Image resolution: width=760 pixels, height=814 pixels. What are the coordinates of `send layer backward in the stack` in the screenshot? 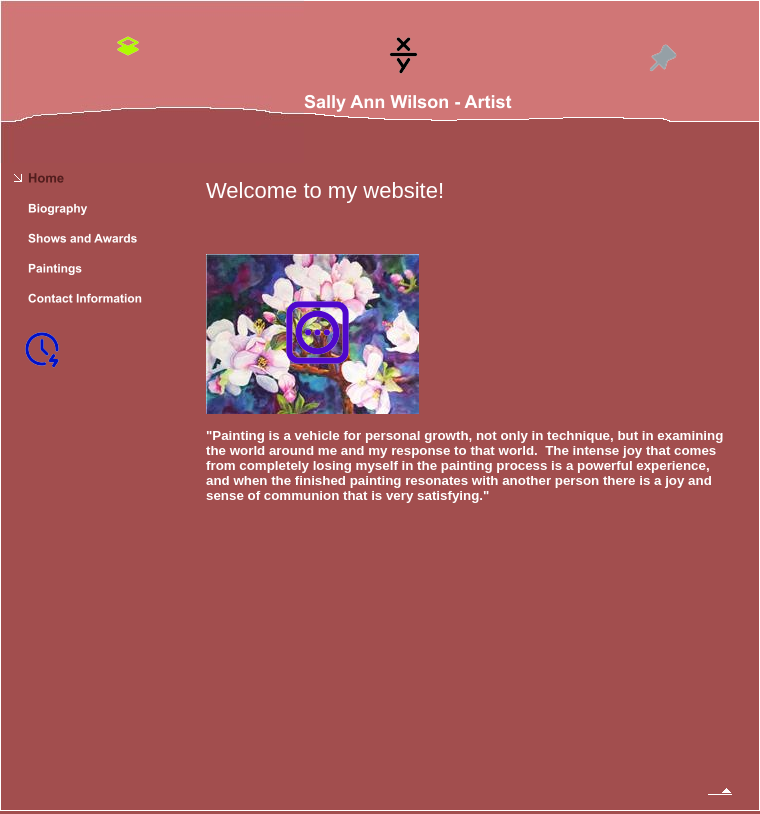 It's located at (128, 46).